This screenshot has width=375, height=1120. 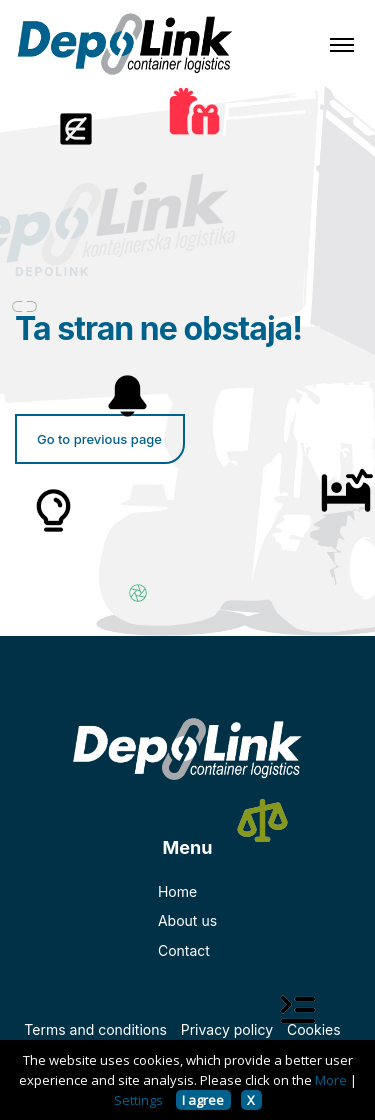 I want to click on indicates item is not part of a set or group, so click(x=76, y=129).